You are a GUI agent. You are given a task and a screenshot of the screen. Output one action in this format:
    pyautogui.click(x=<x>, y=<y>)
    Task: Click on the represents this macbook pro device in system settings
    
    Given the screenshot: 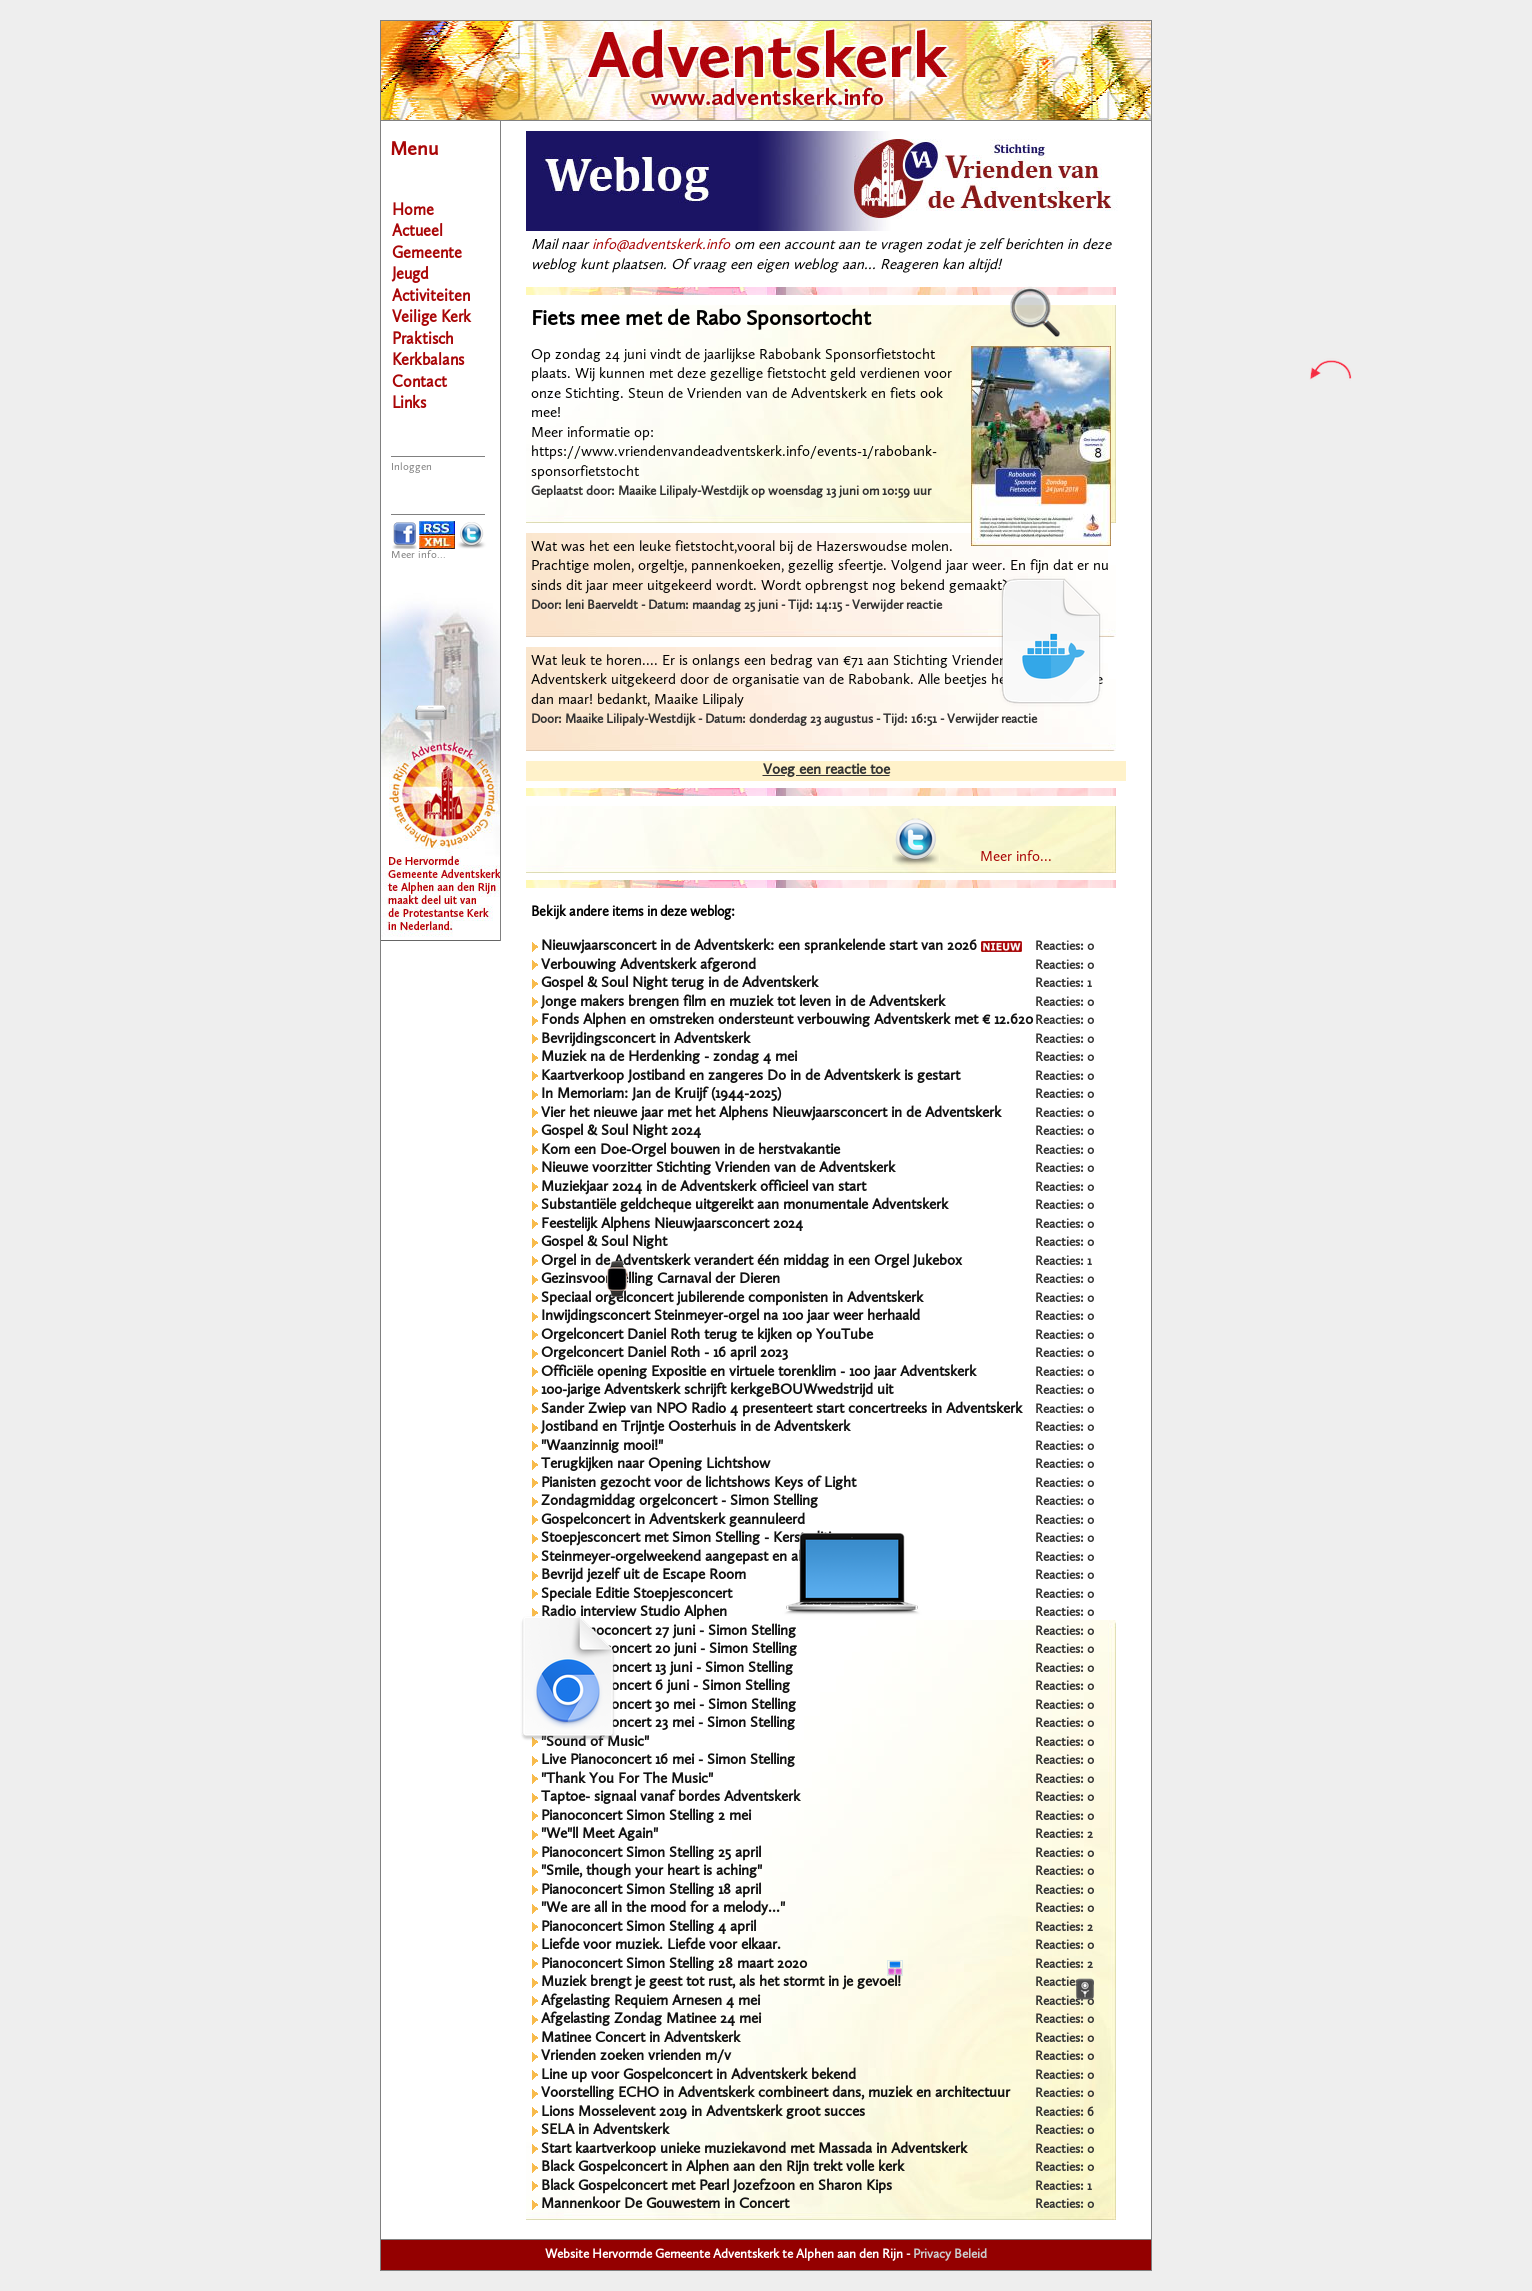 What is the action you would take?
    pyautogui.click(x=852, y=1564)
    